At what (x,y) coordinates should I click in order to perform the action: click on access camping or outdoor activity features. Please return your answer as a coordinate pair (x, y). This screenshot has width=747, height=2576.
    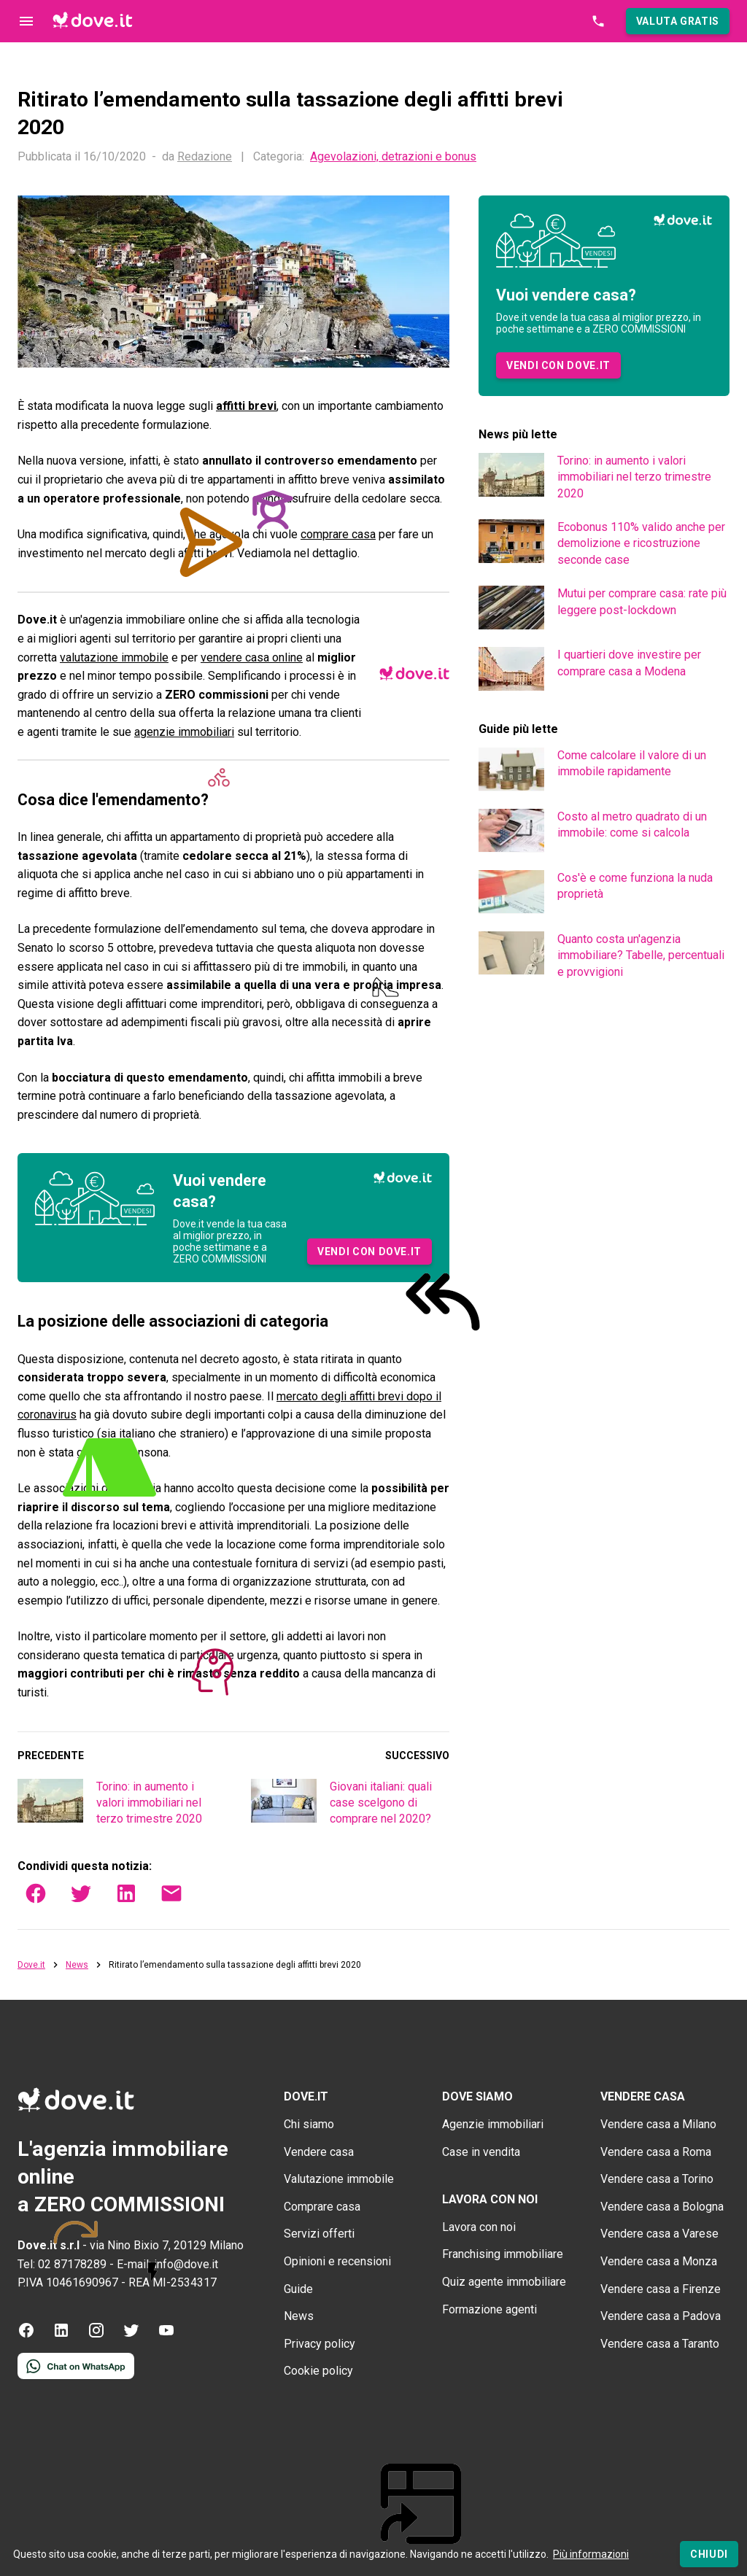
    Looking at the image, I should click on (109, 1470).